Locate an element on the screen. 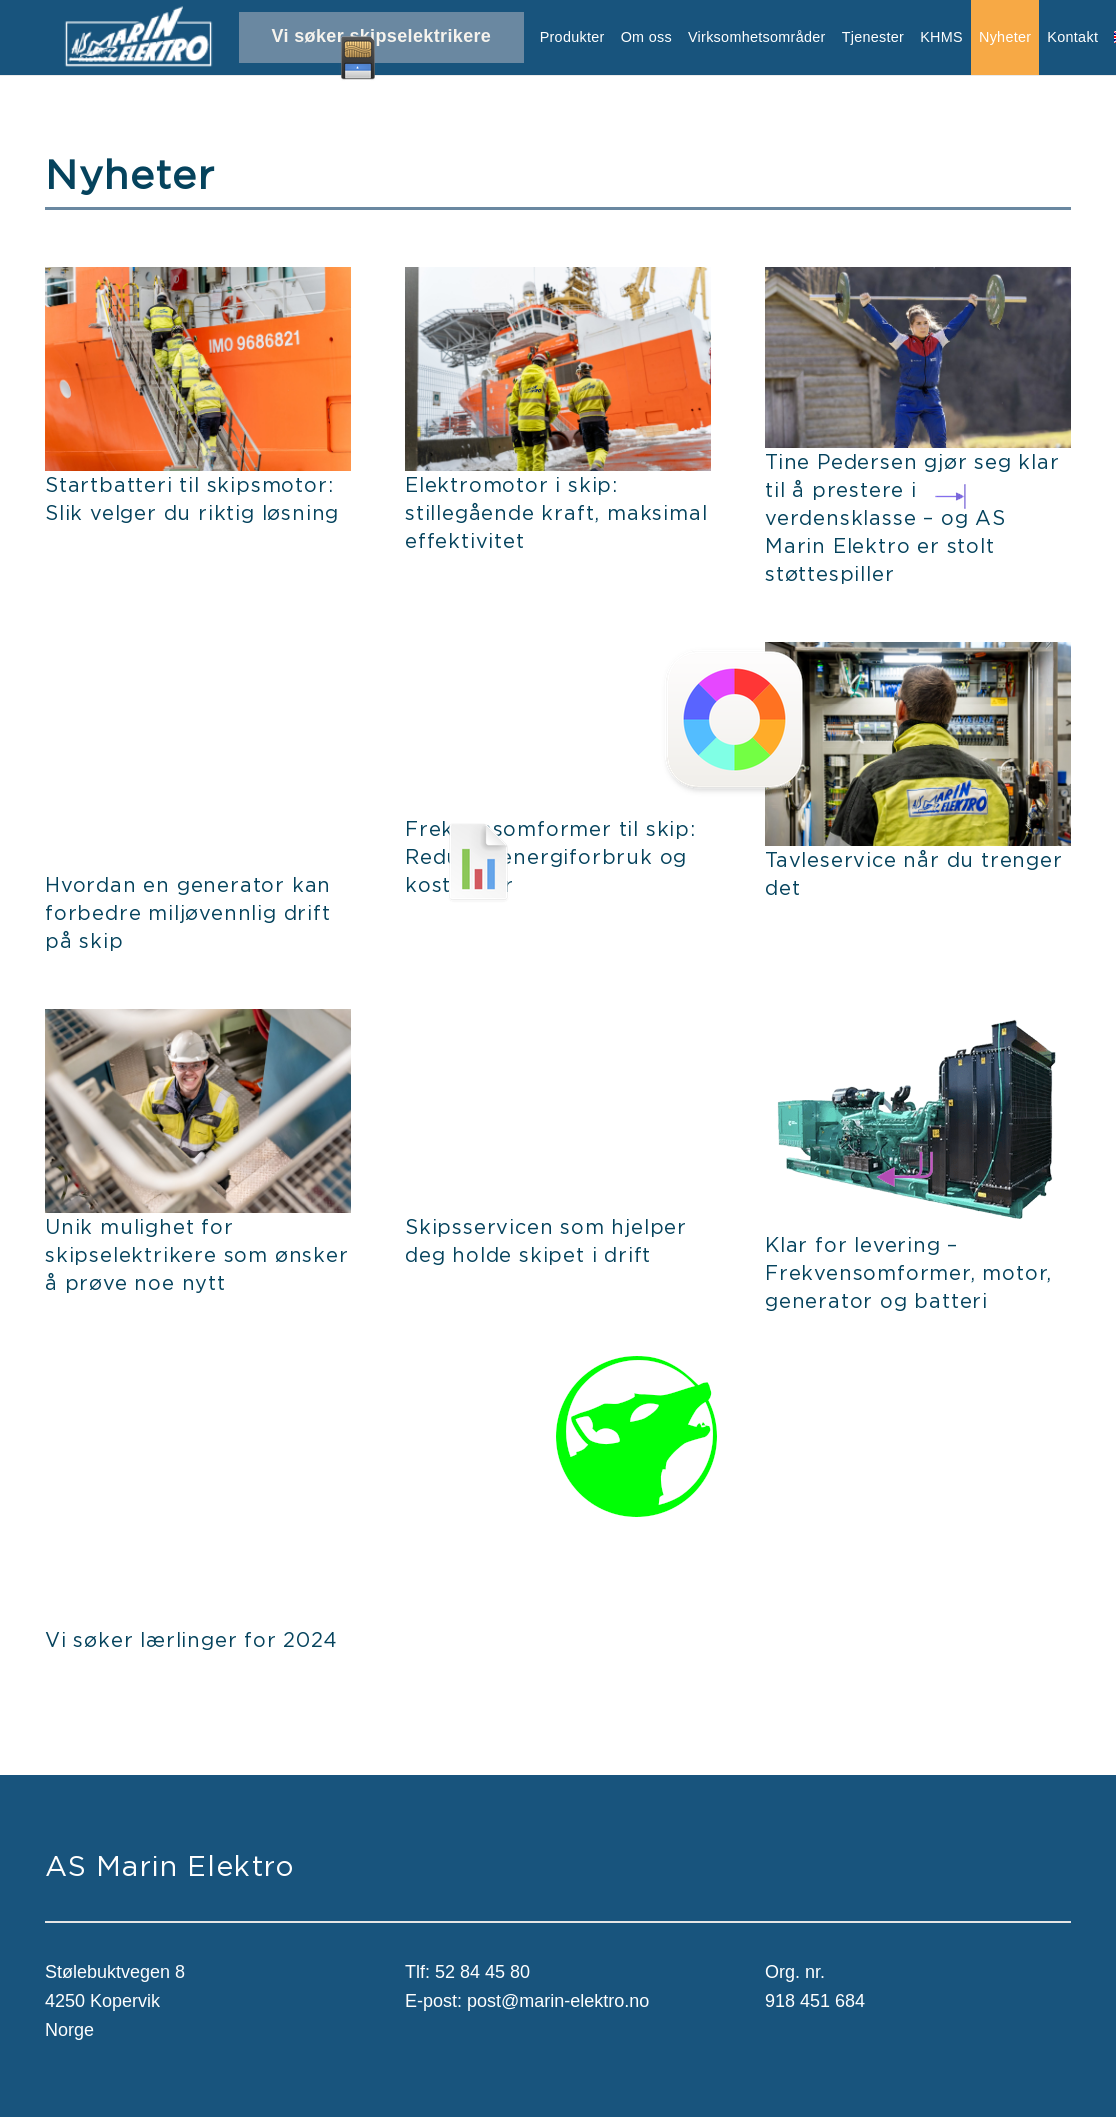 Image resolution: width=1116 pixels, height=2117 pixels. skip to the last item in a list or queue is located at coordinates (950, 496).